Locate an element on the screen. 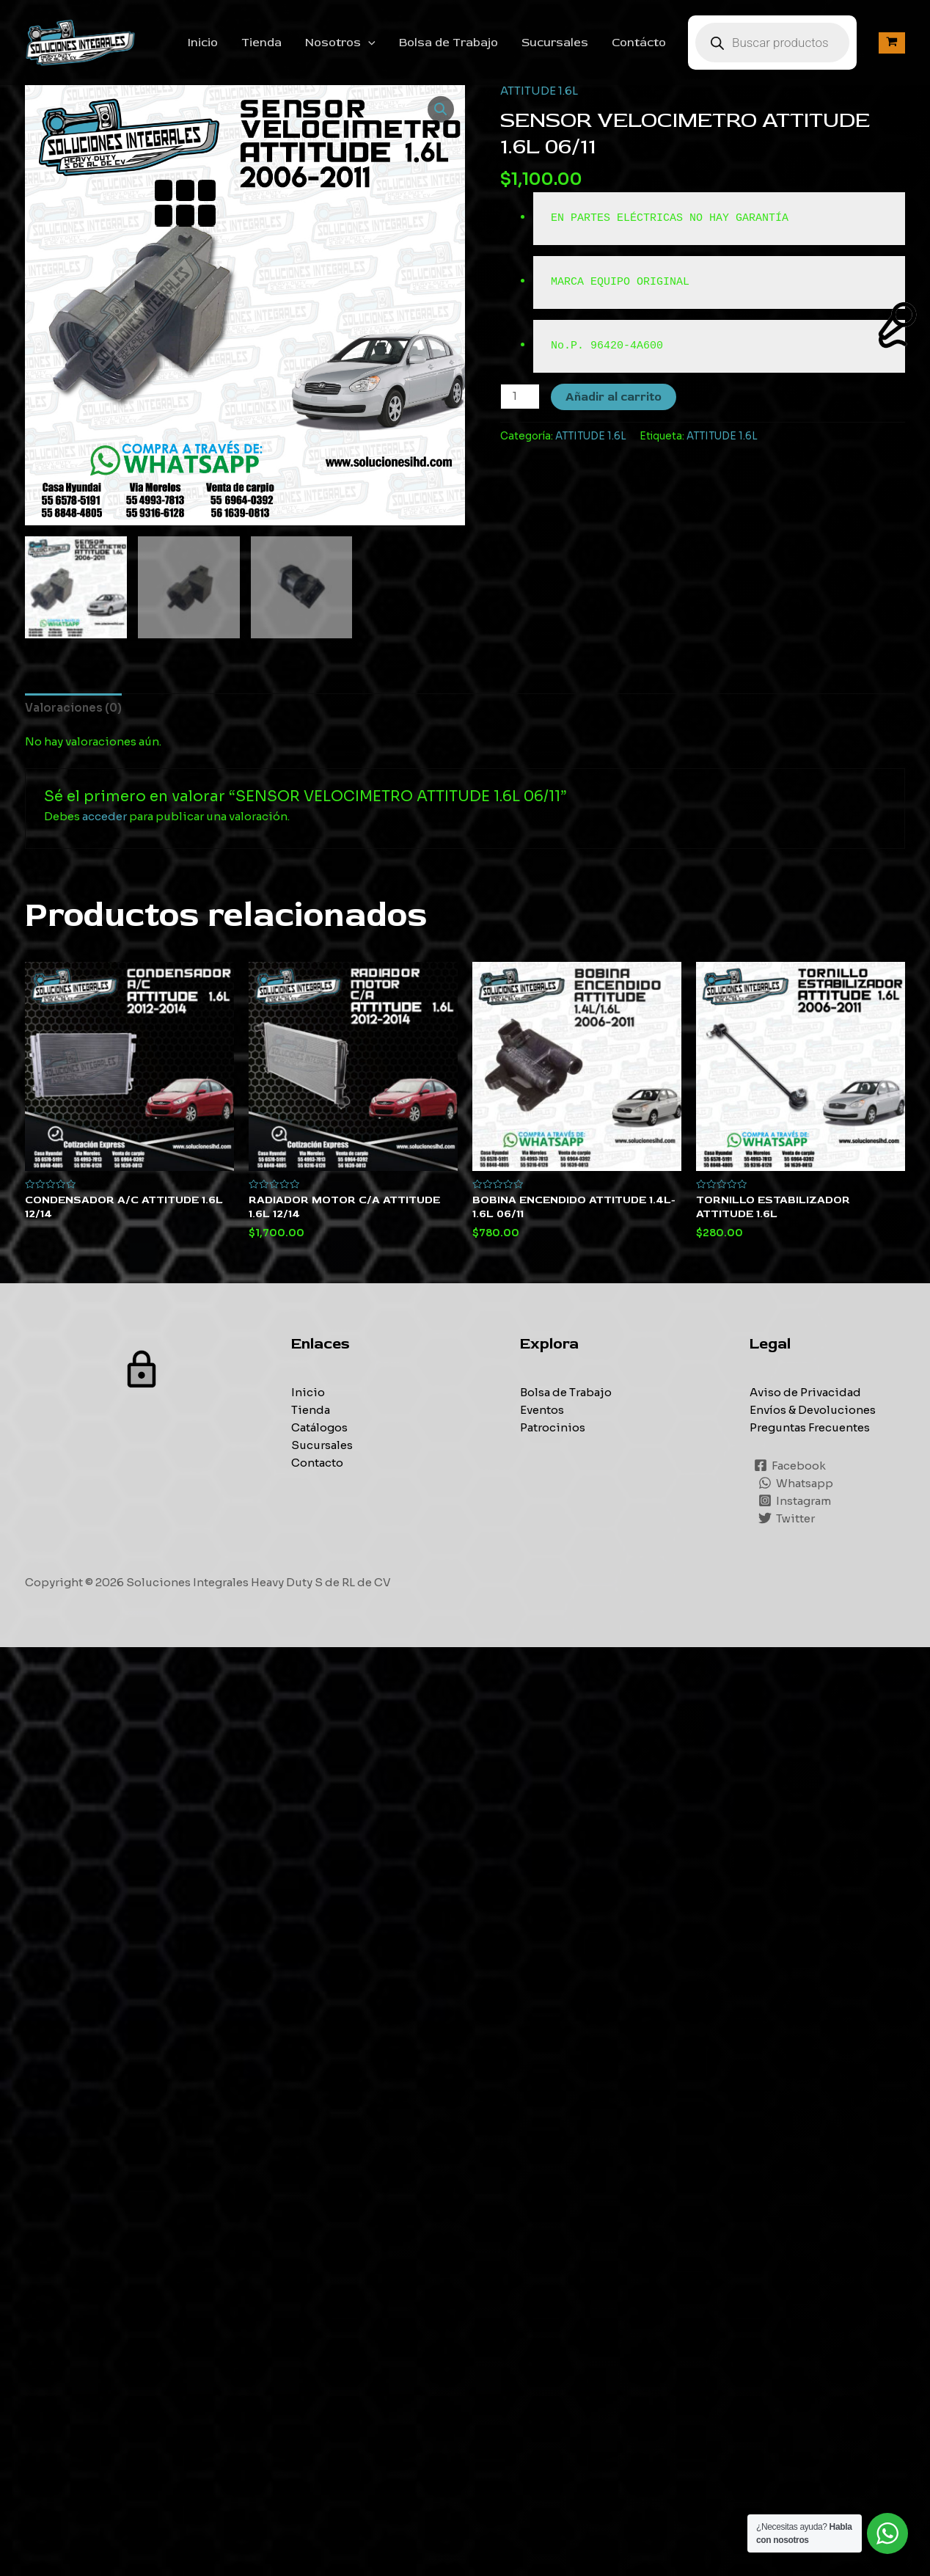 Image resolution: width=930 pixels, height=2576 pixels. access voice recording or microphone input is located at coordinates (896, 325).